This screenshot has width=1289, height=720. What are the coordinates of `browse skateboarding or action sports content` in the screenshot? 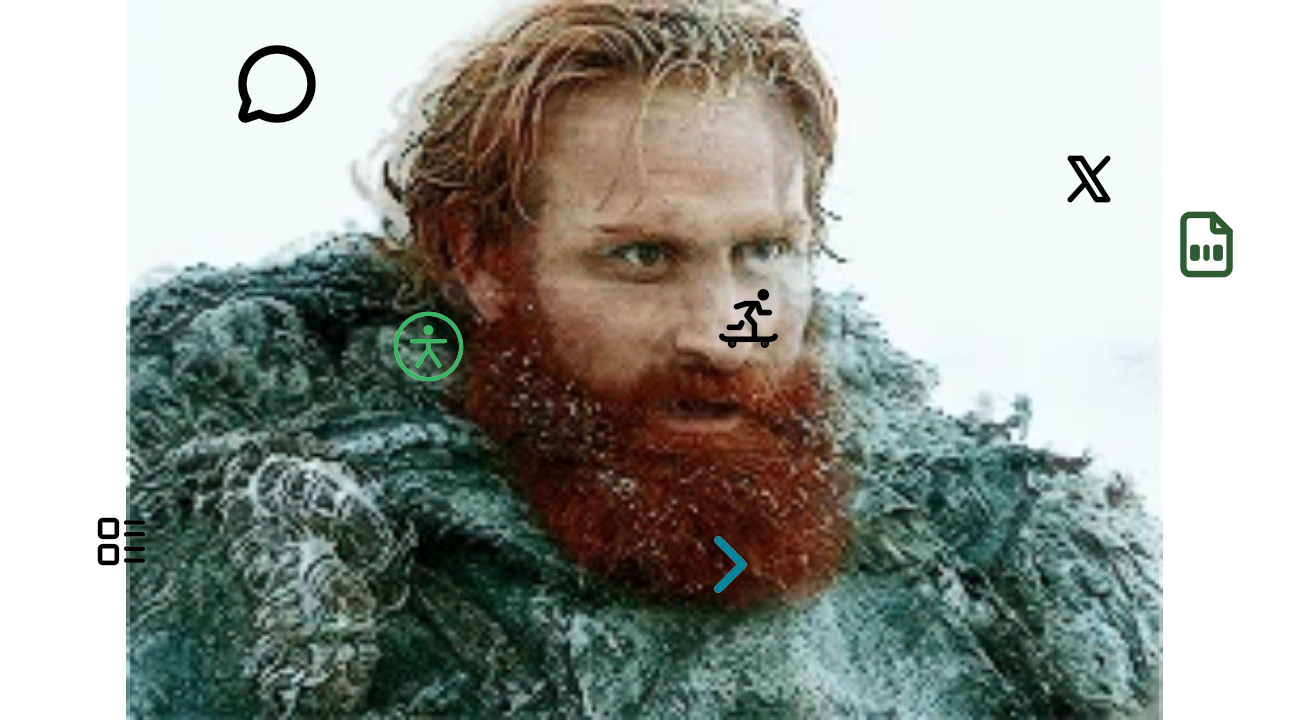 It's located at (748, 318).